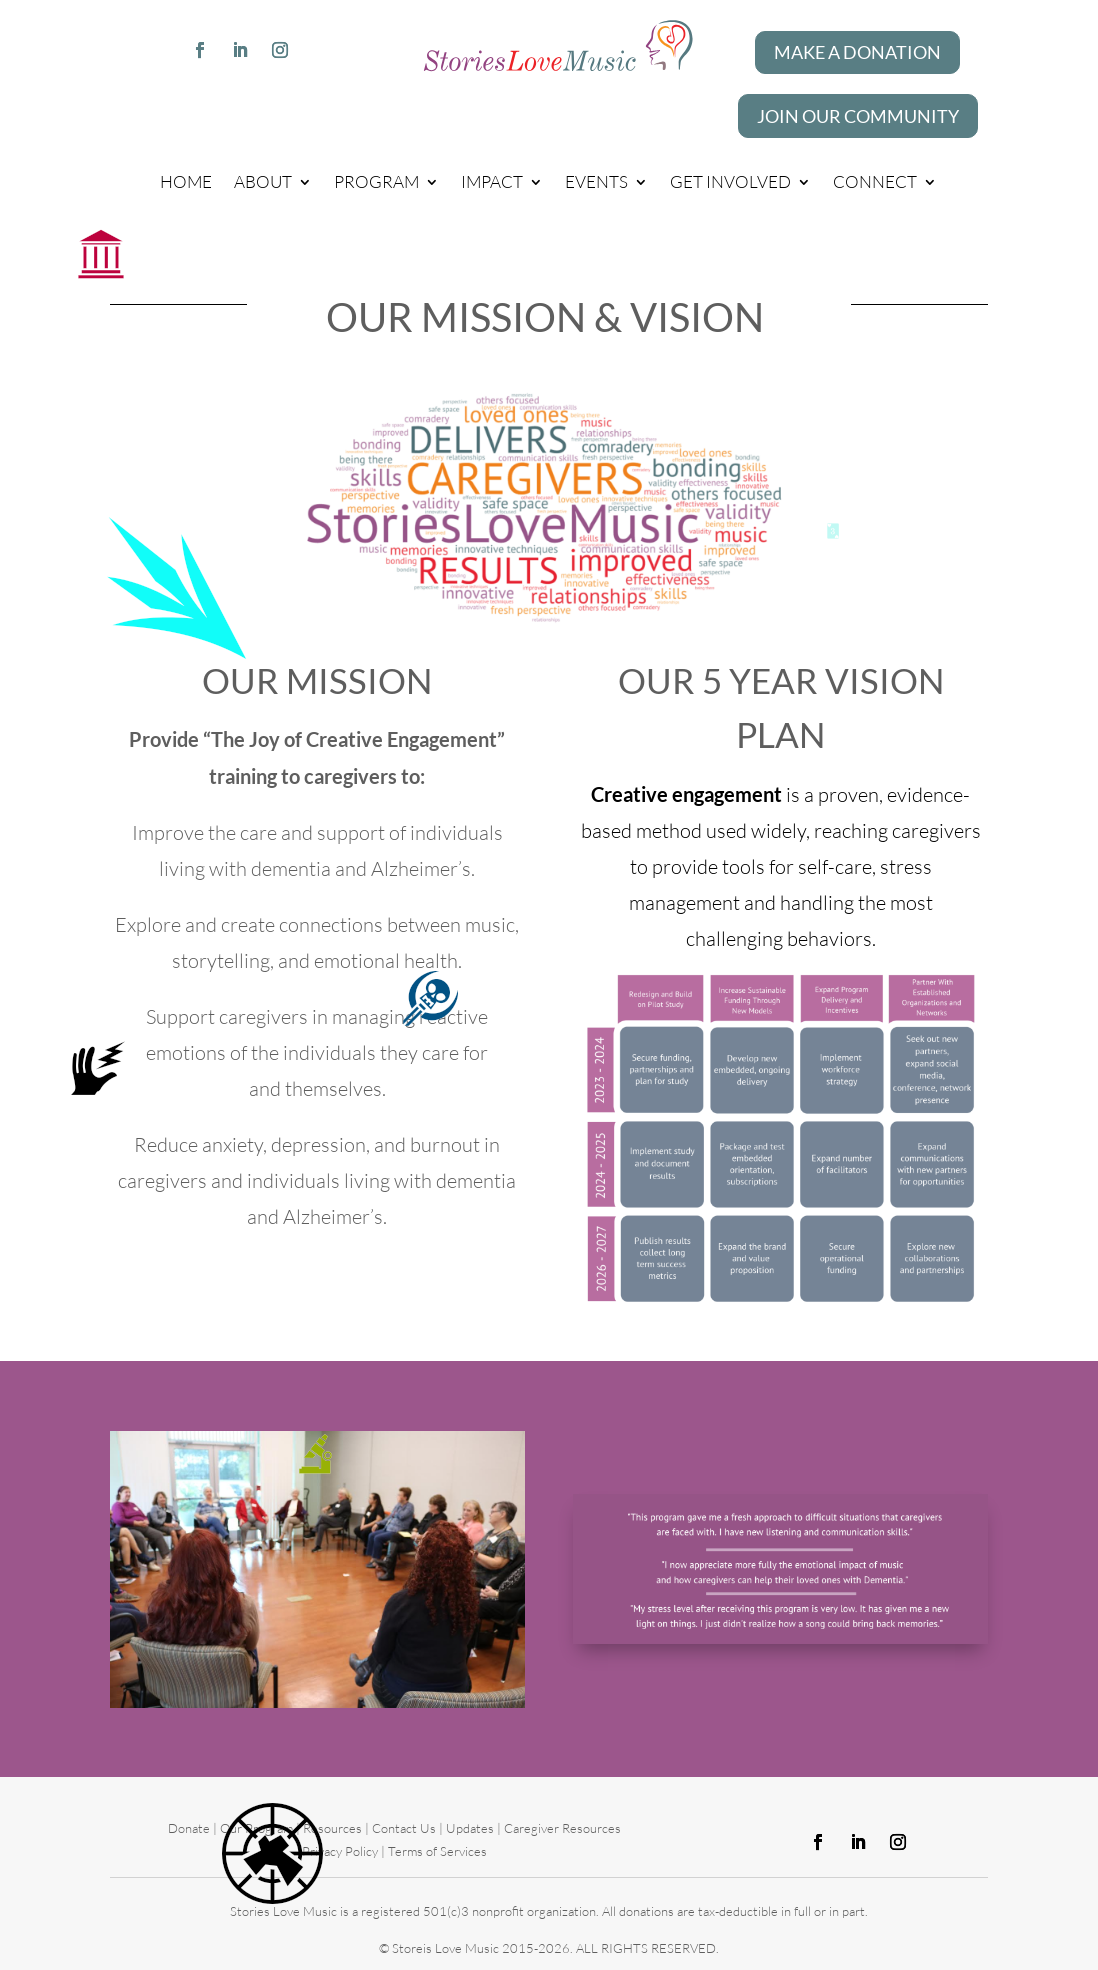 This screenshot has height=1970, width=1098. I want to click on equip or select paper arrows as ammunition, so click(175, 587).